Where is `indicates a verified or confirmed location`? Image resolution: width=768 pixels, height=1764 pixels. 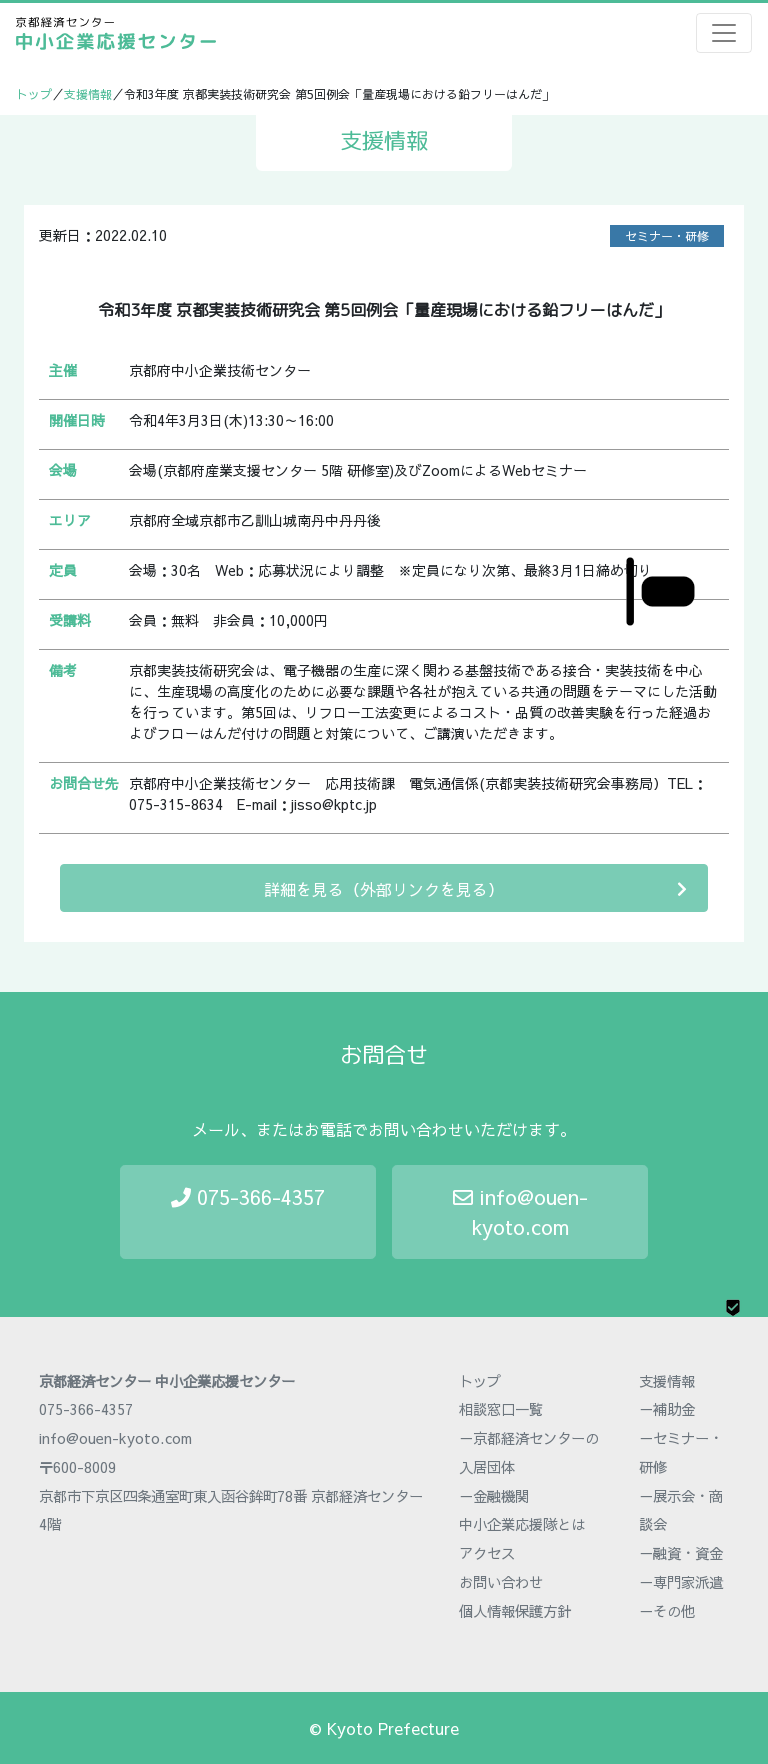
indicates a verified or confirmed location is located at coordinates (733, 1308).